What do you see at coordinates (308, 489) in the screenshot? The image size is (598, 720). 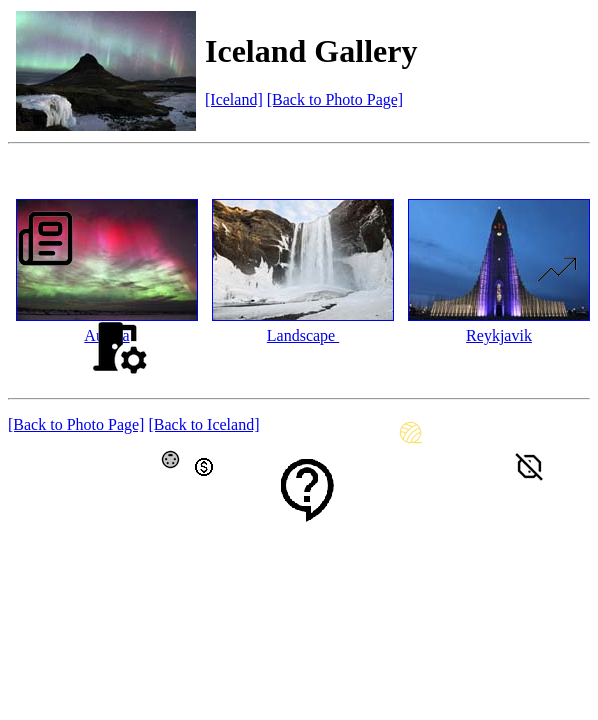 I see `contact customer support` at bounding box center [308, 489].